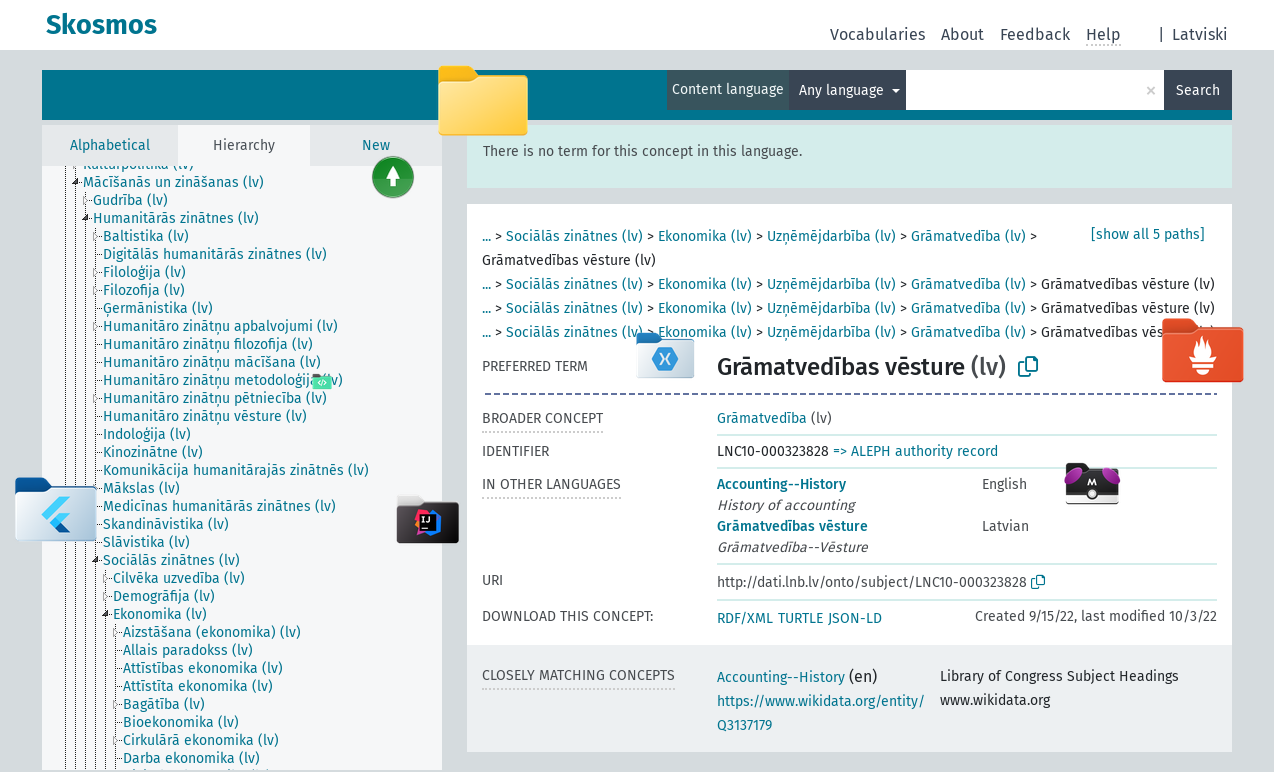 The height and width of the screenshot is (772, 1274). I want to click on open folder containing IntelliJ IDEA projects, so click(427, 520).